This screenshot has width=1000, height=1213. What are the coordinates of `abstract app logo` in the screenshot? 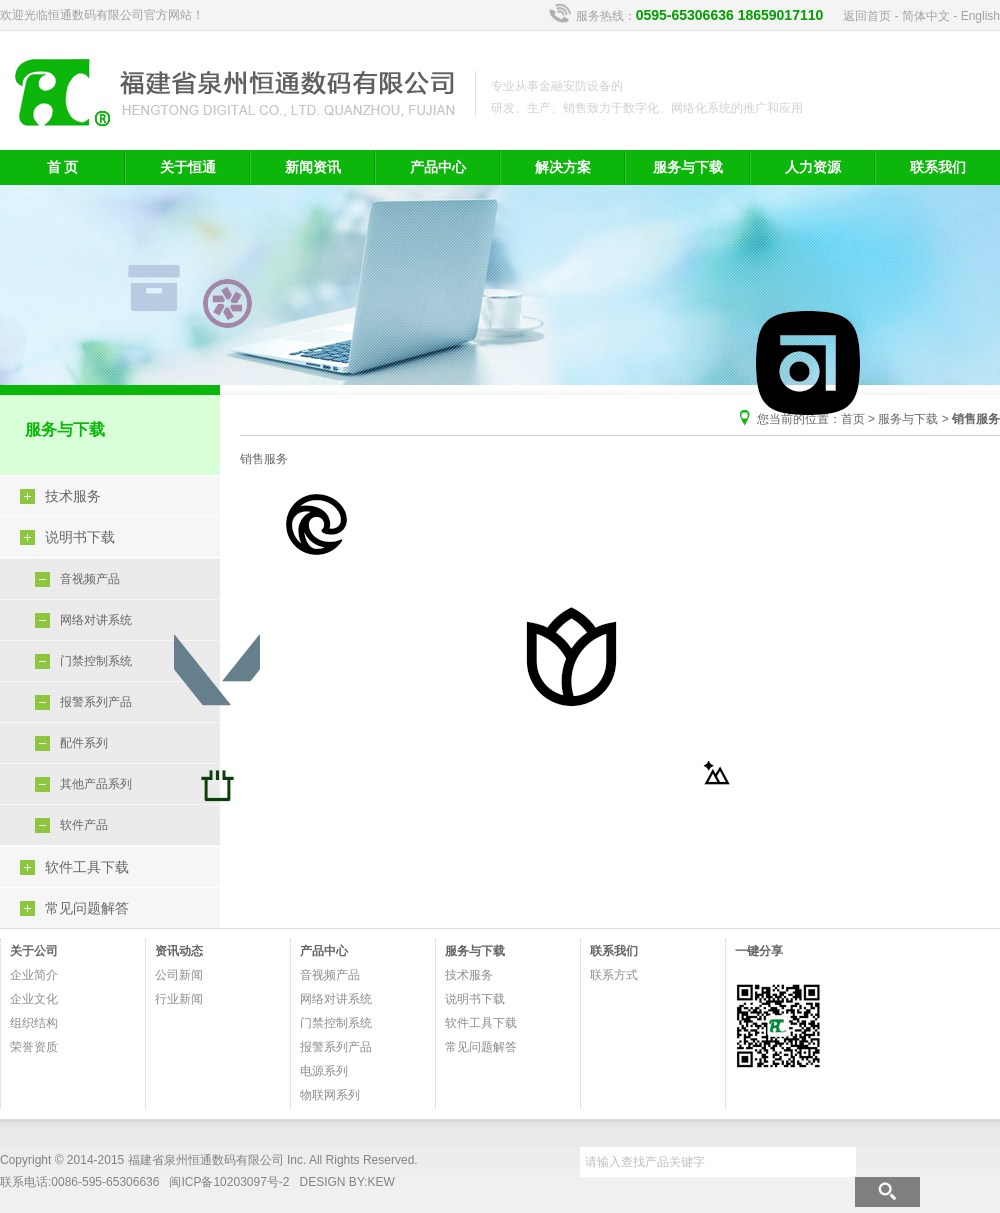 It's located at (808, 363).